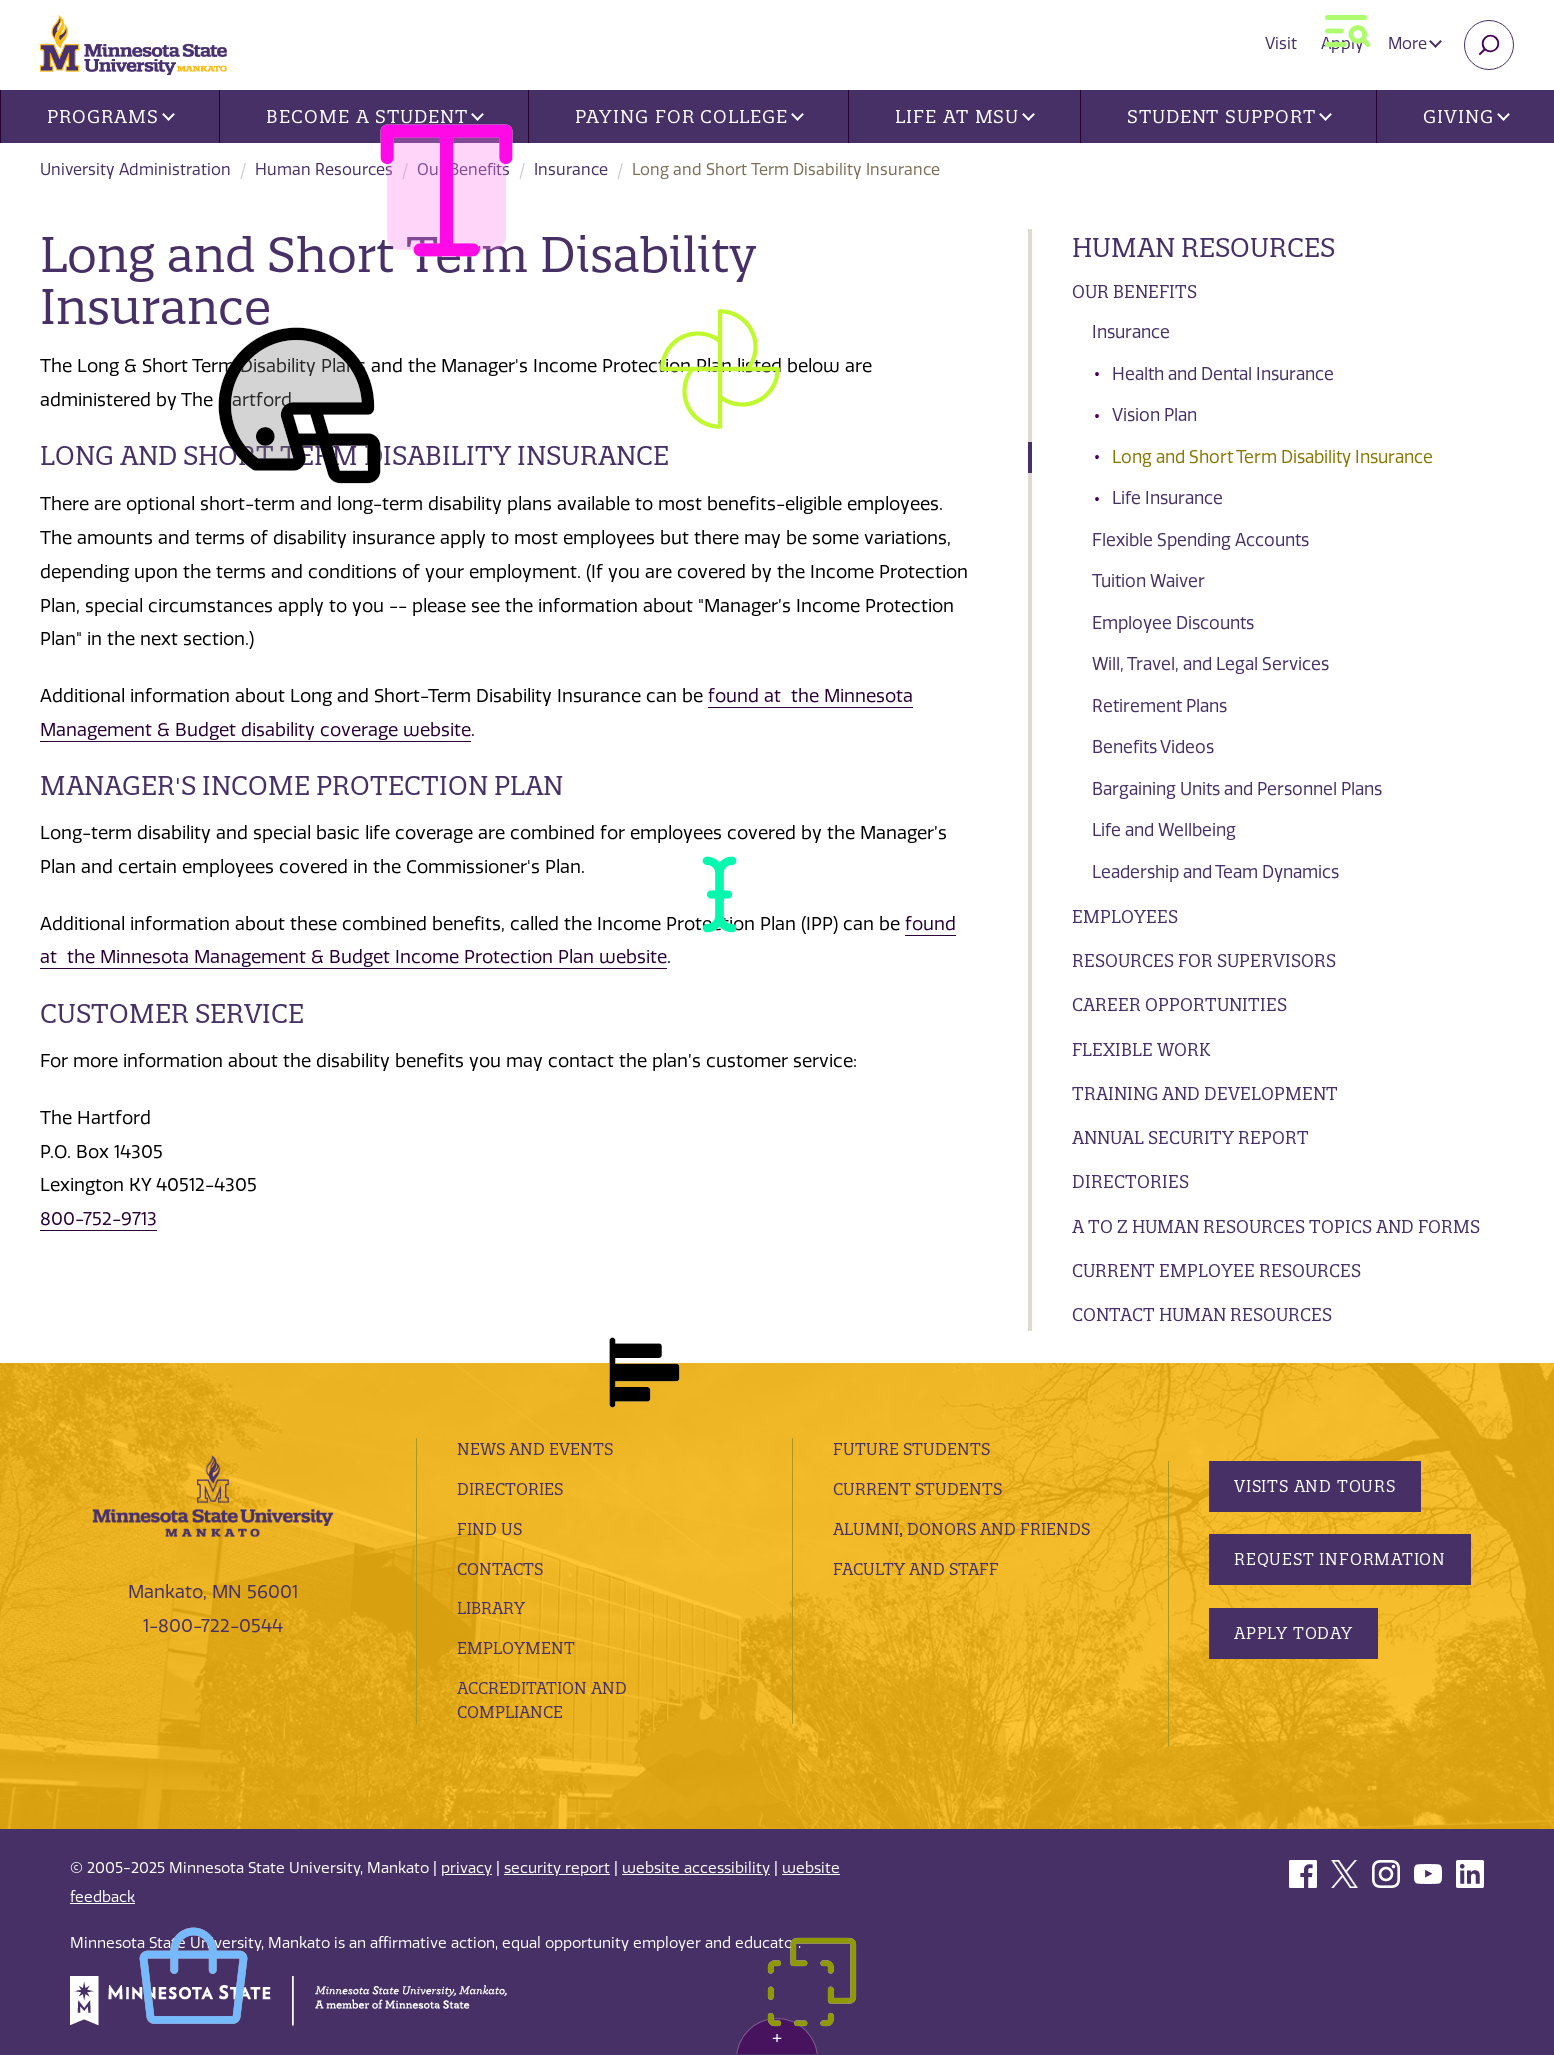 Image resolution: width=1554 pixels, height=2055 pixels. Describe the element at coordinates (1346, 31) in the screenshot. I see `search within a list` at that location.